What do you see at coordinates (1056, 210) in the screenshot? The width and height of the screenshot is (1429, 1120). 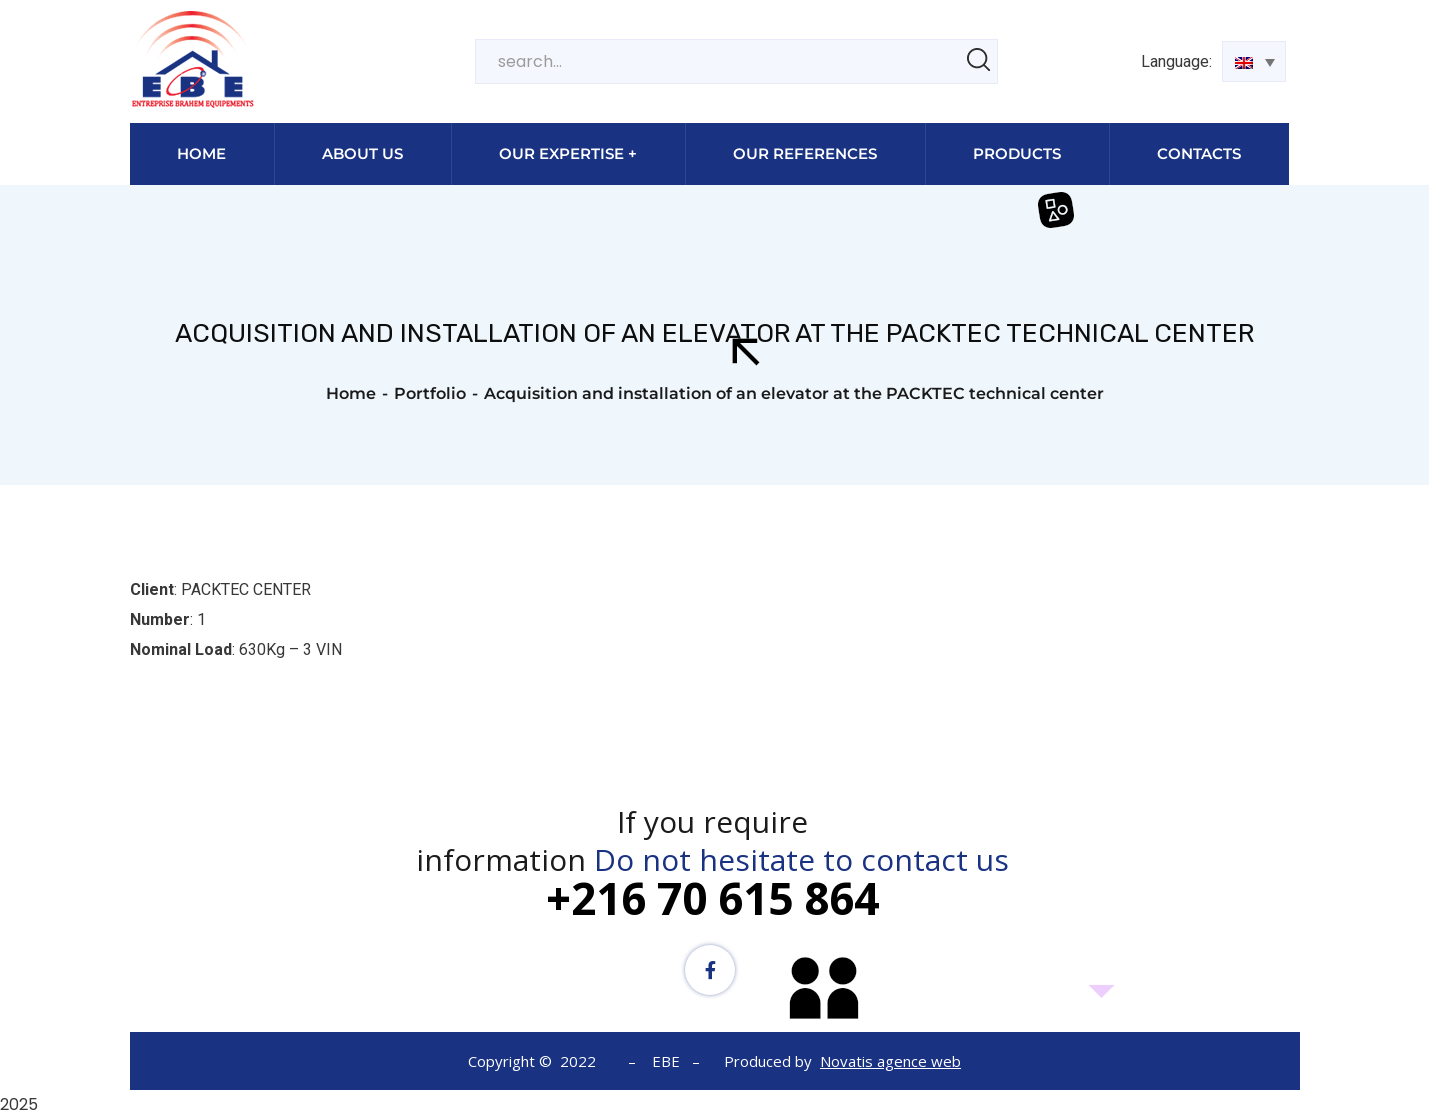 I see `open apostrophe app` at bounding box center [1056, 210].